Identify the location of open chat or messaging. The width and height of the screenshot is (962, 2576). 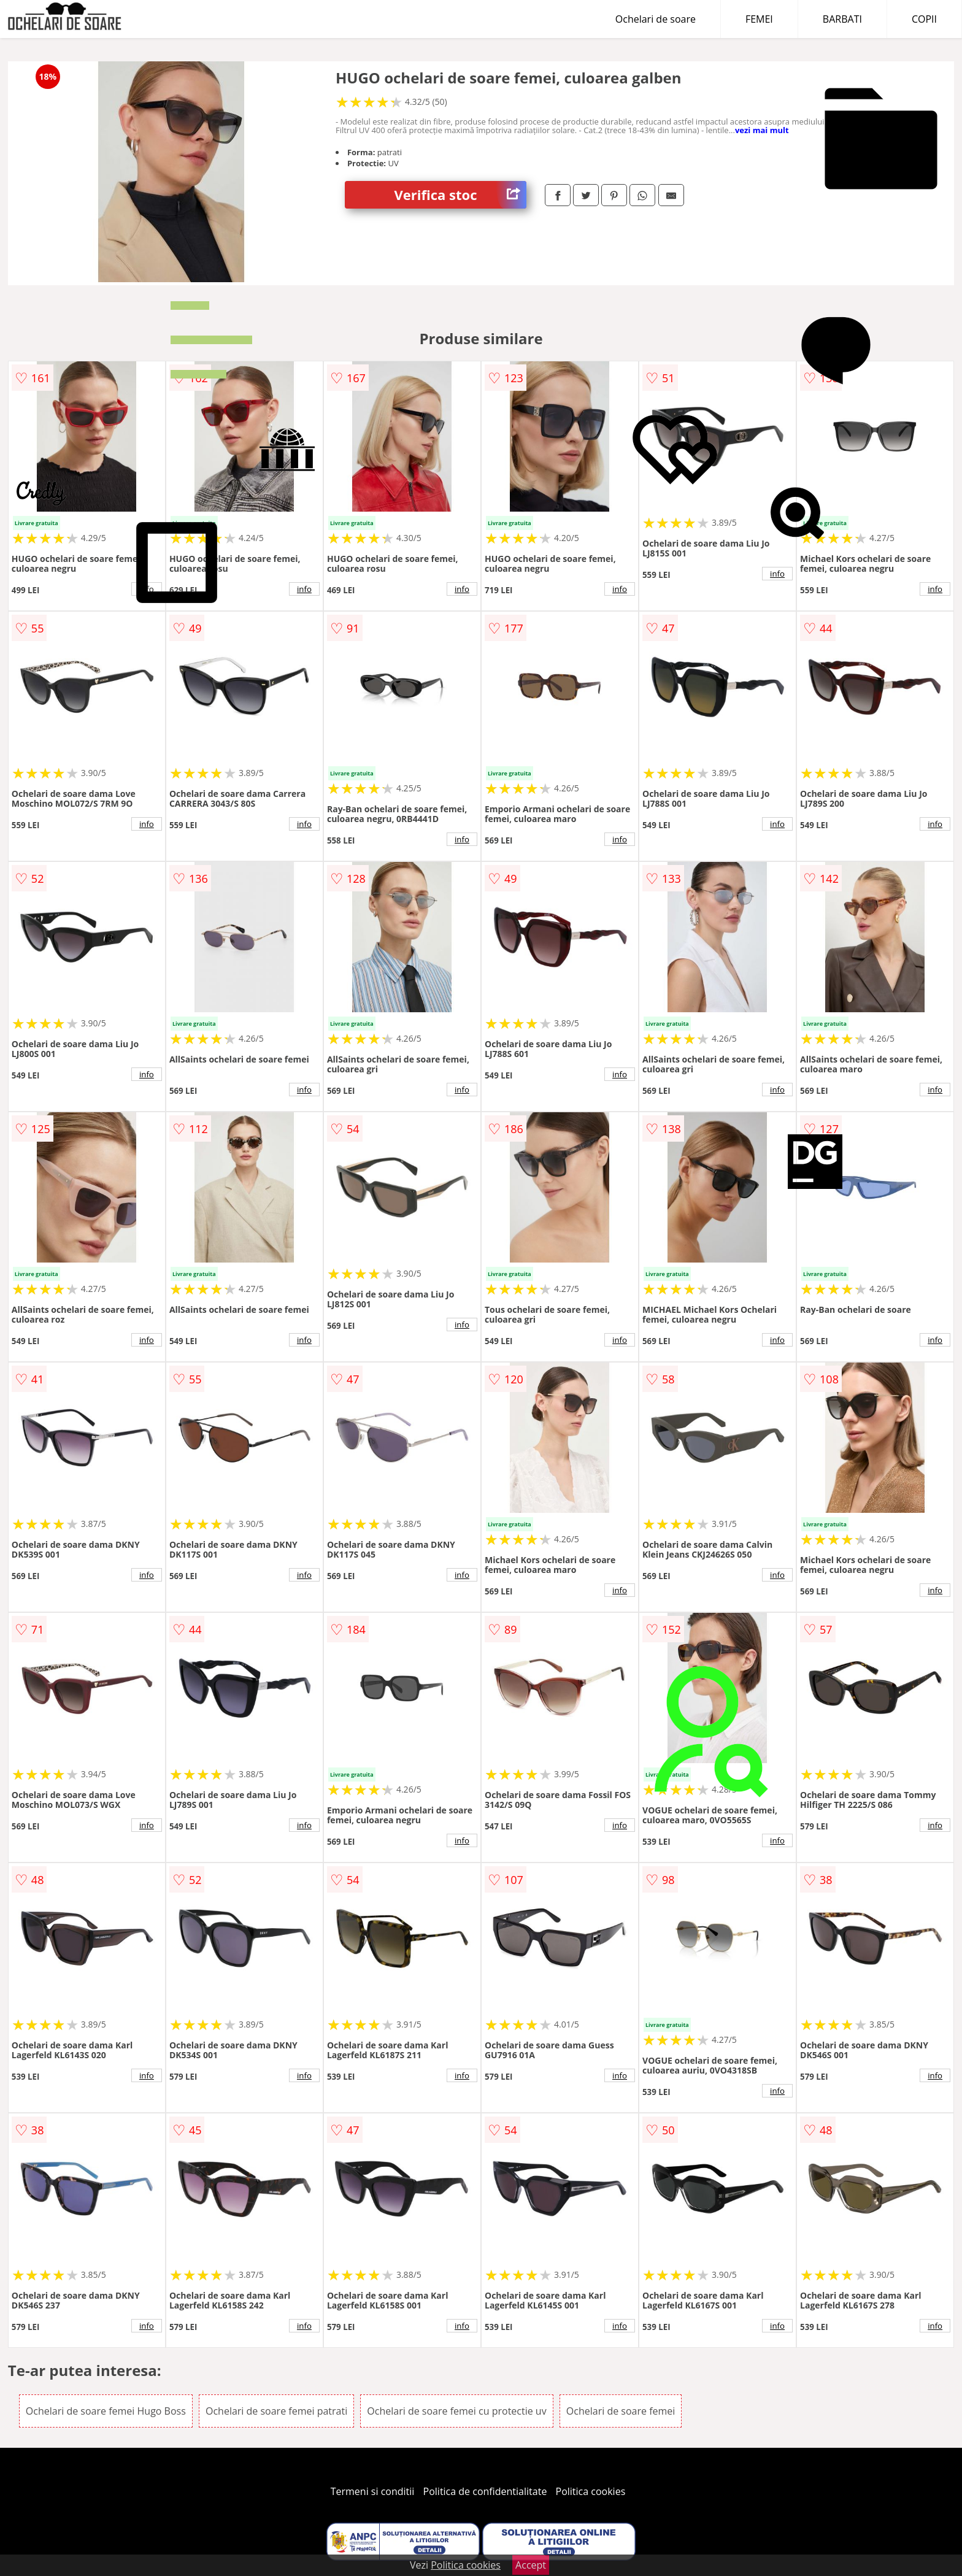
(836, 348).